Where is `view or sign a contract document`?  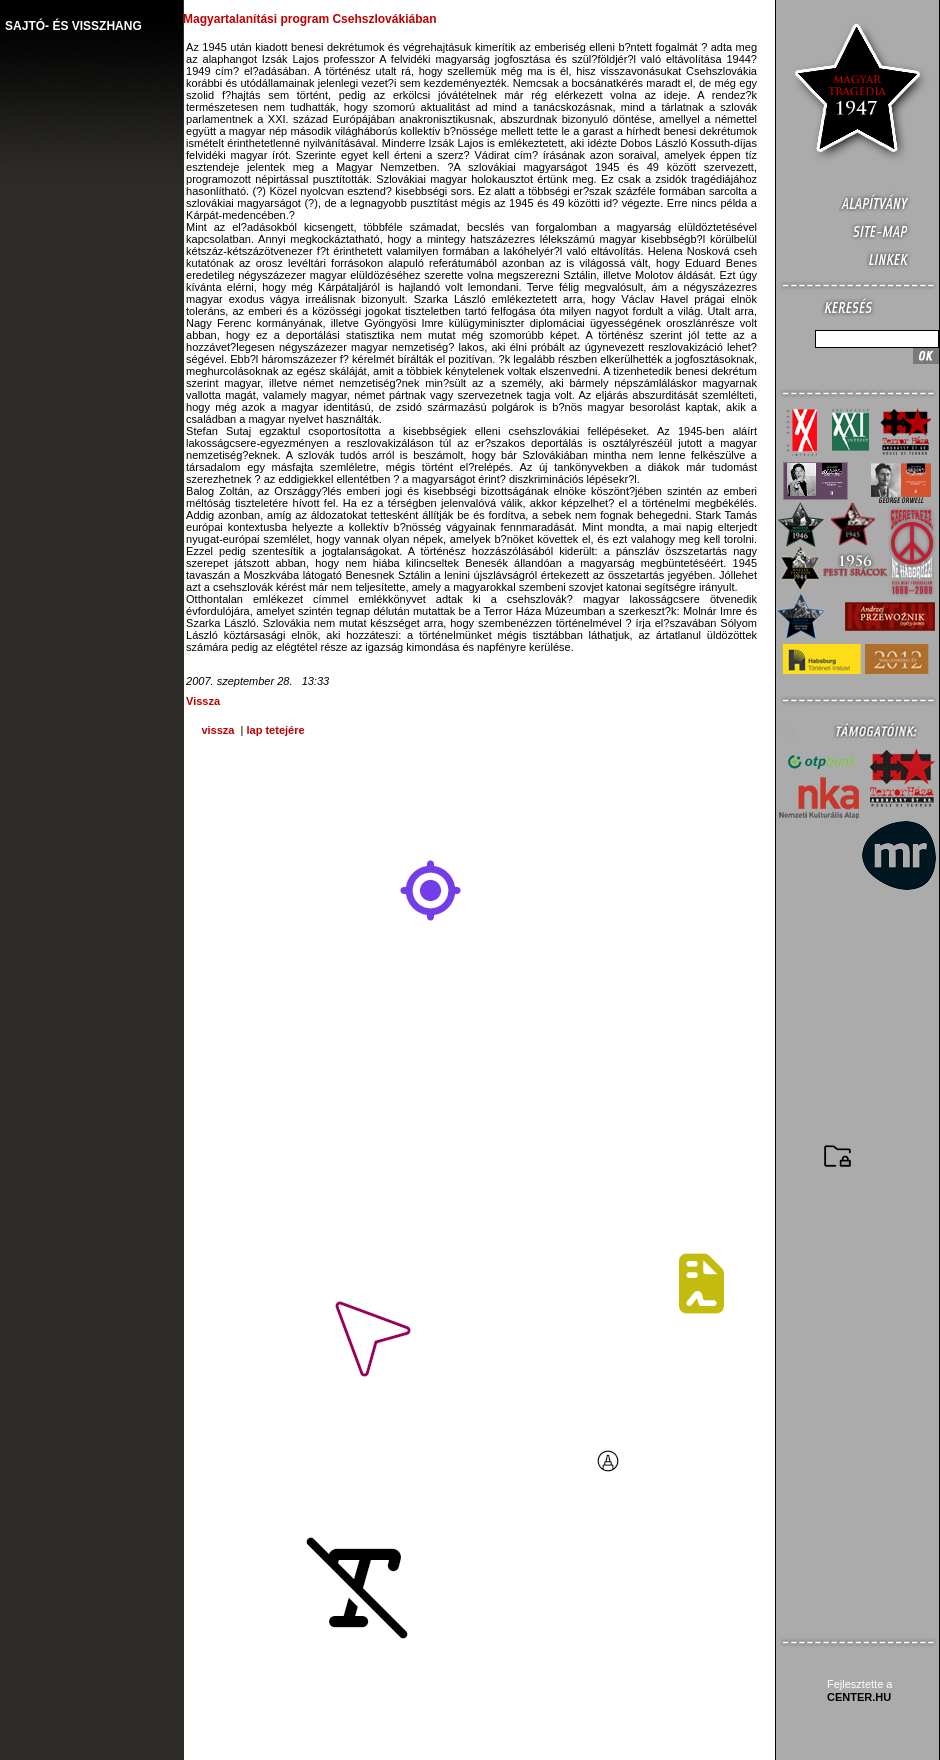 view or sign a contract document is located at coordinates (701, 1283).